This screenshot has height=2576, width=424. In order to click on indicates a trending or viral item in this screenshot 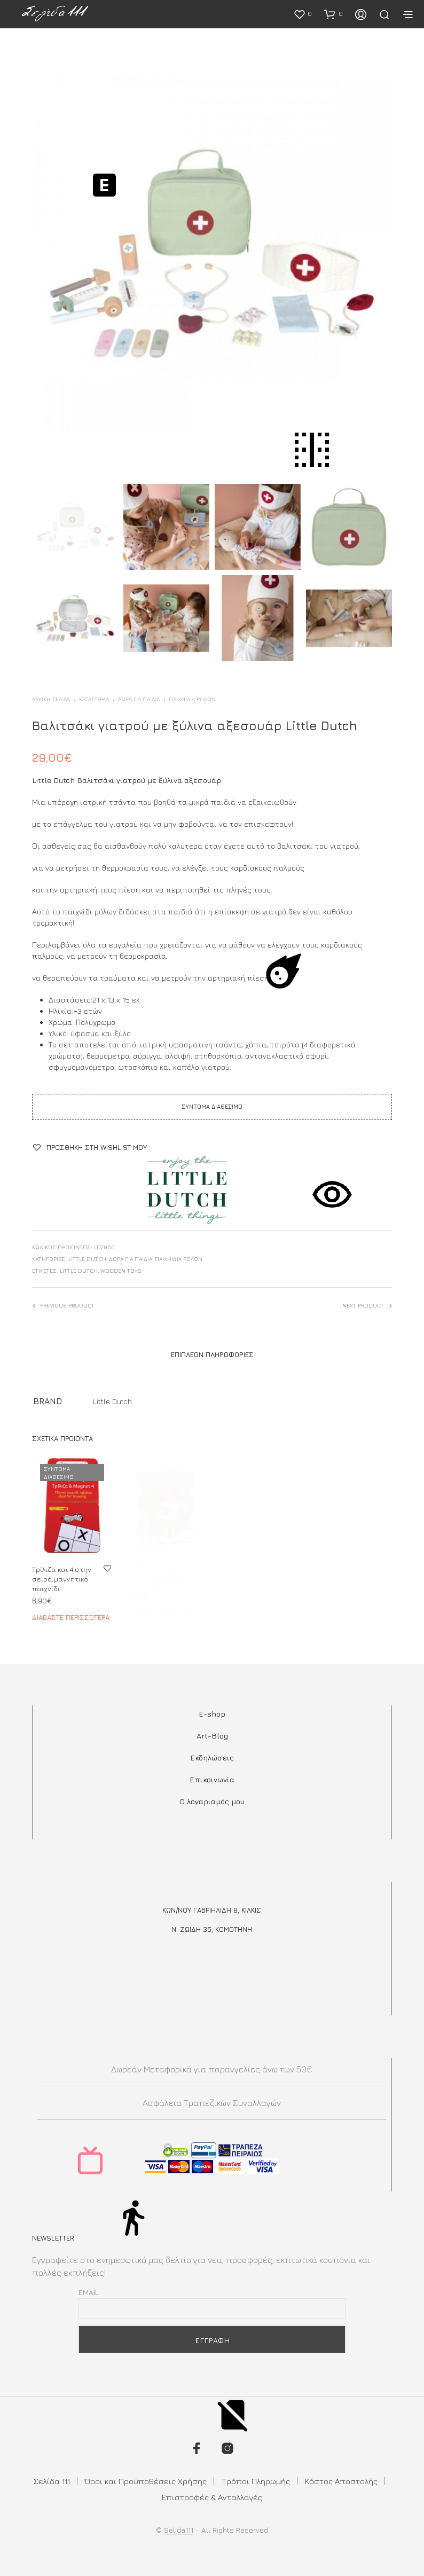, I will do `click(284, 971)`.